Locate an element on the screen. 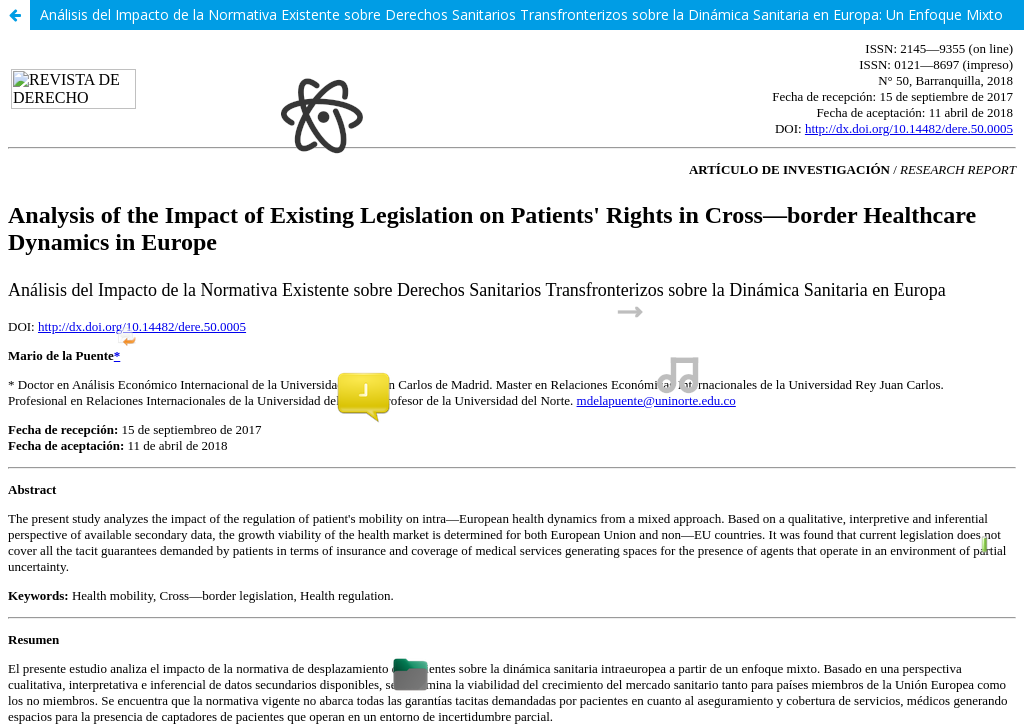 Image resolution: width=1024 pixels, height=725 pixels. open Atom text editor is located at coordinates (322, 116).